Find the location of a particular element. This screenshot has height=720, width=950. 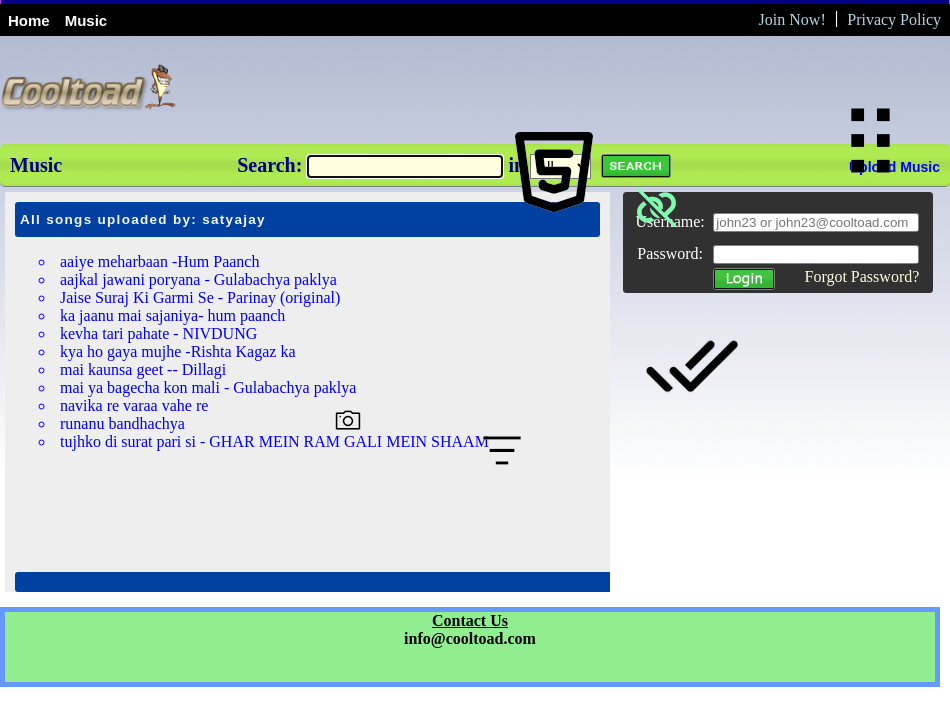

indicates a broken or invalid link is located at coordinates (656, 207).